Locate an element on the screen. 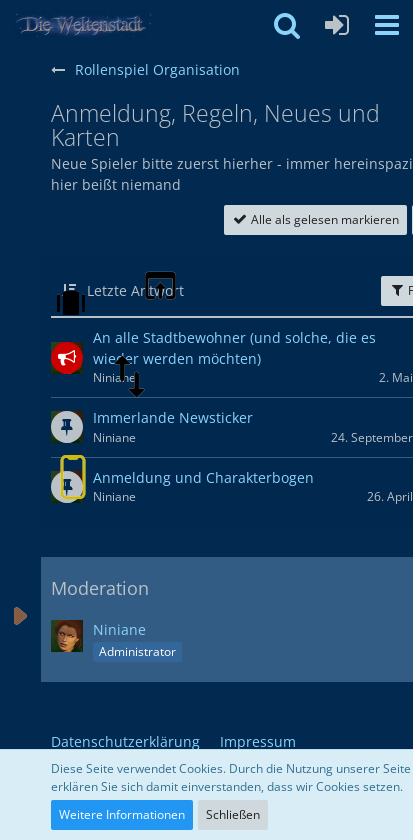 The height and width of the screenshot is (840, 413). open link in browser is located at coordinates (160, 285).